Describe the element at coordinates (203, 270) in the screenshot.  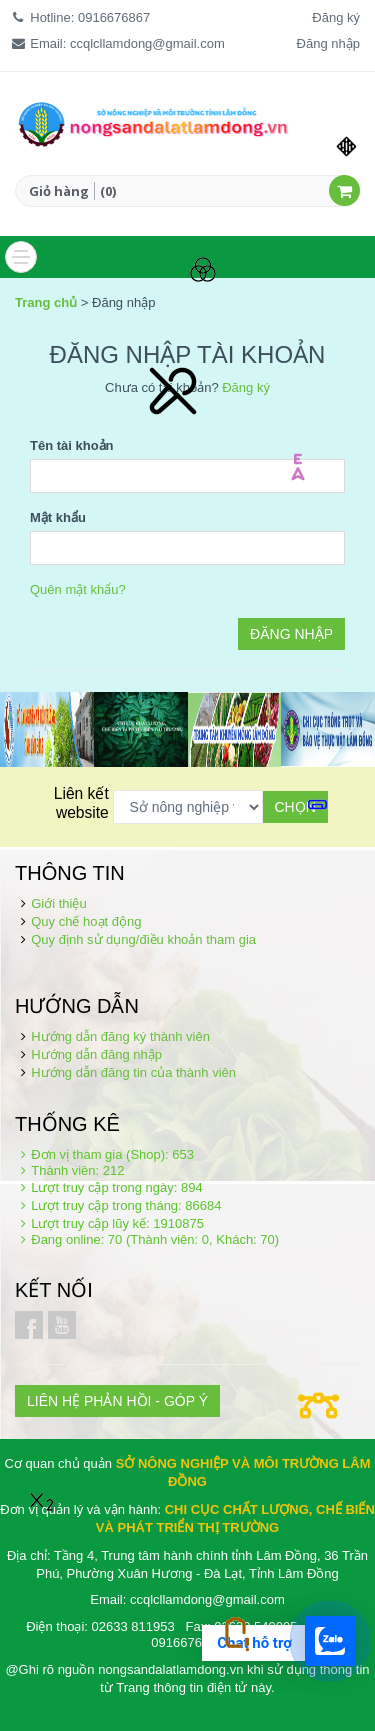
I see `view overlapping data or shared elements` at that location.